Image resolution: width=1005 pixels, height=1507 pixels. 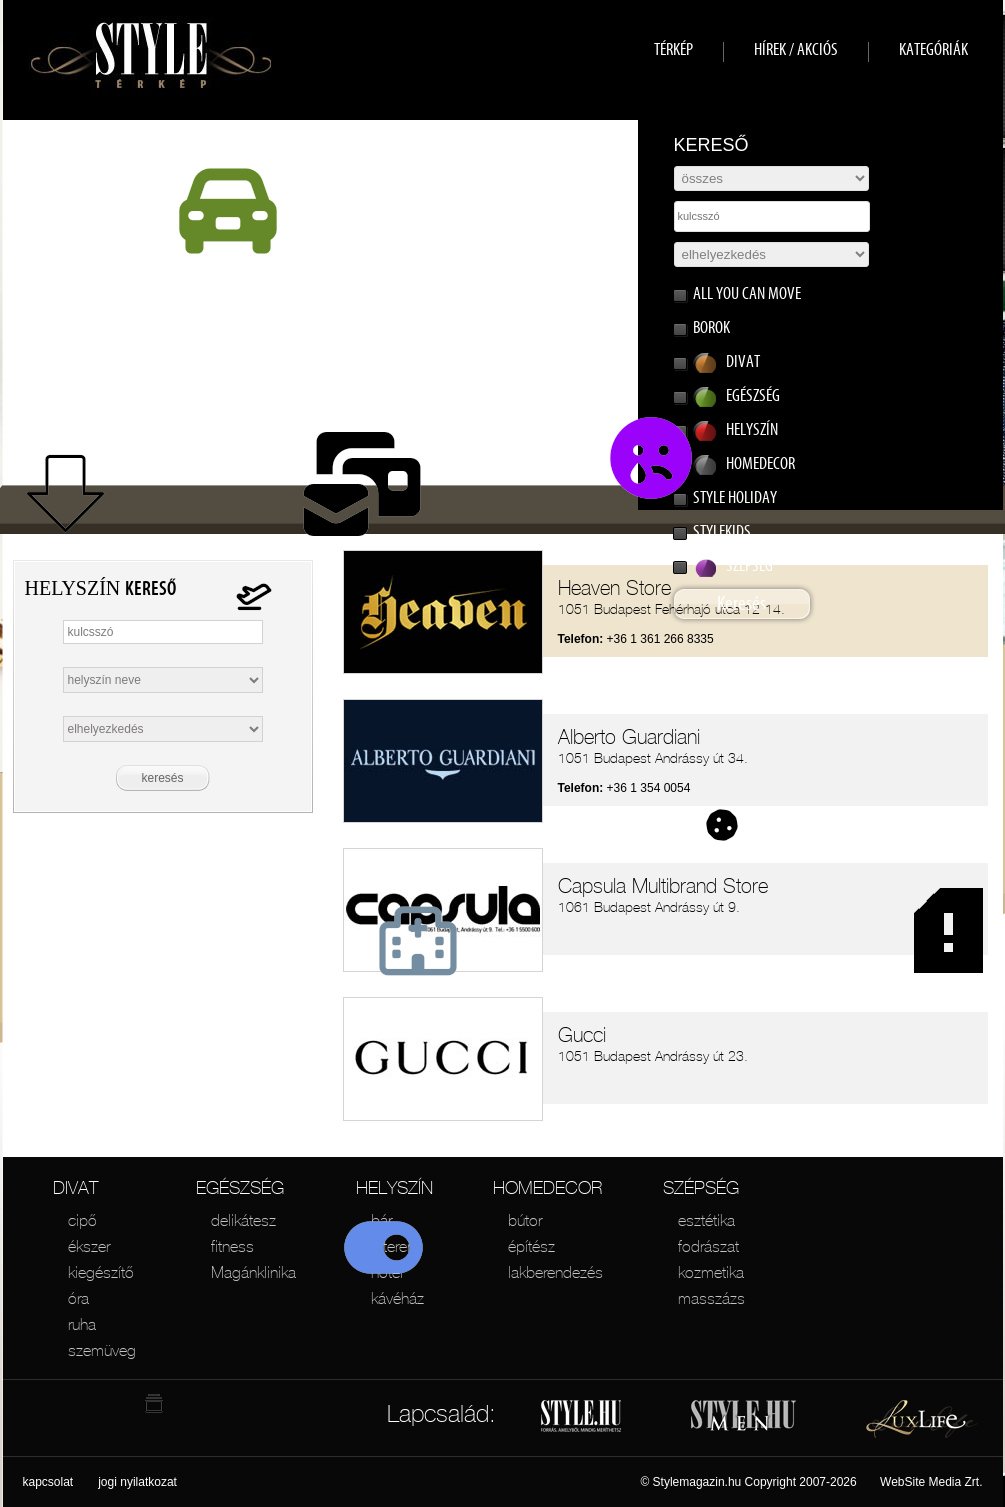 What do you see at coordinates (228, 211) in the screenshot?
I see `view vehicle or car settings` at bounding box center [228, 211].